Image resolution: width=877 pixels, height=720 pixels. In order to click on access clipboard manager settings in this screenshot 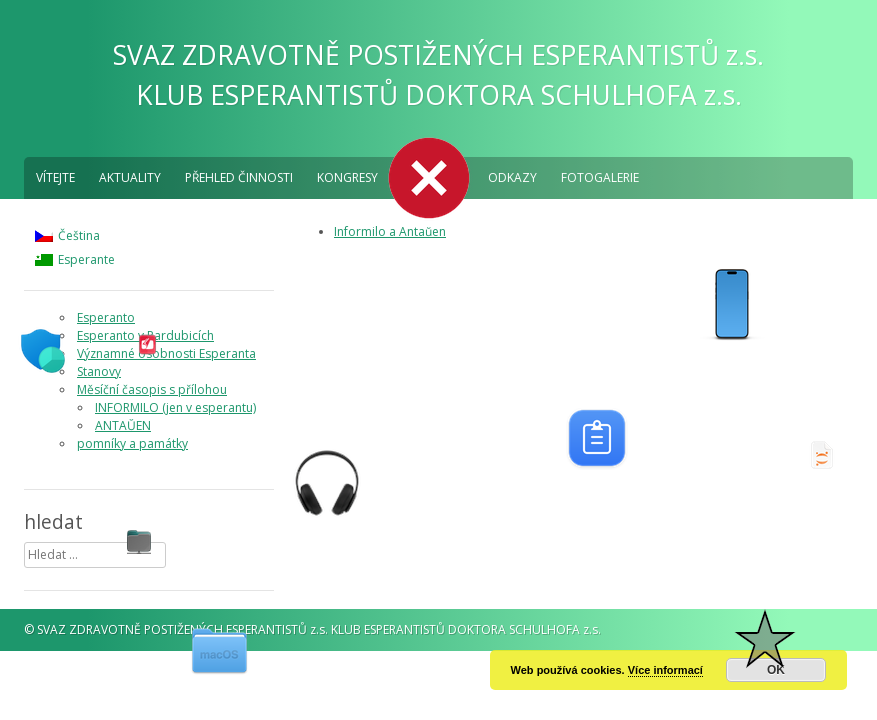, I will do `click(597, 439)`.